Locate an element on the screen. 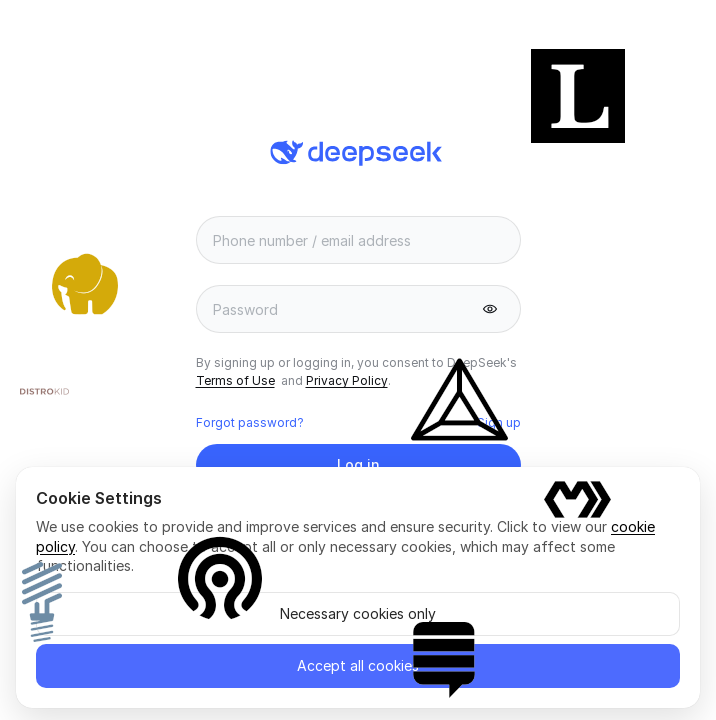 The width and height of the screenshot is (716, 720). visit stack exchange community is located at coordinates (444, 660).